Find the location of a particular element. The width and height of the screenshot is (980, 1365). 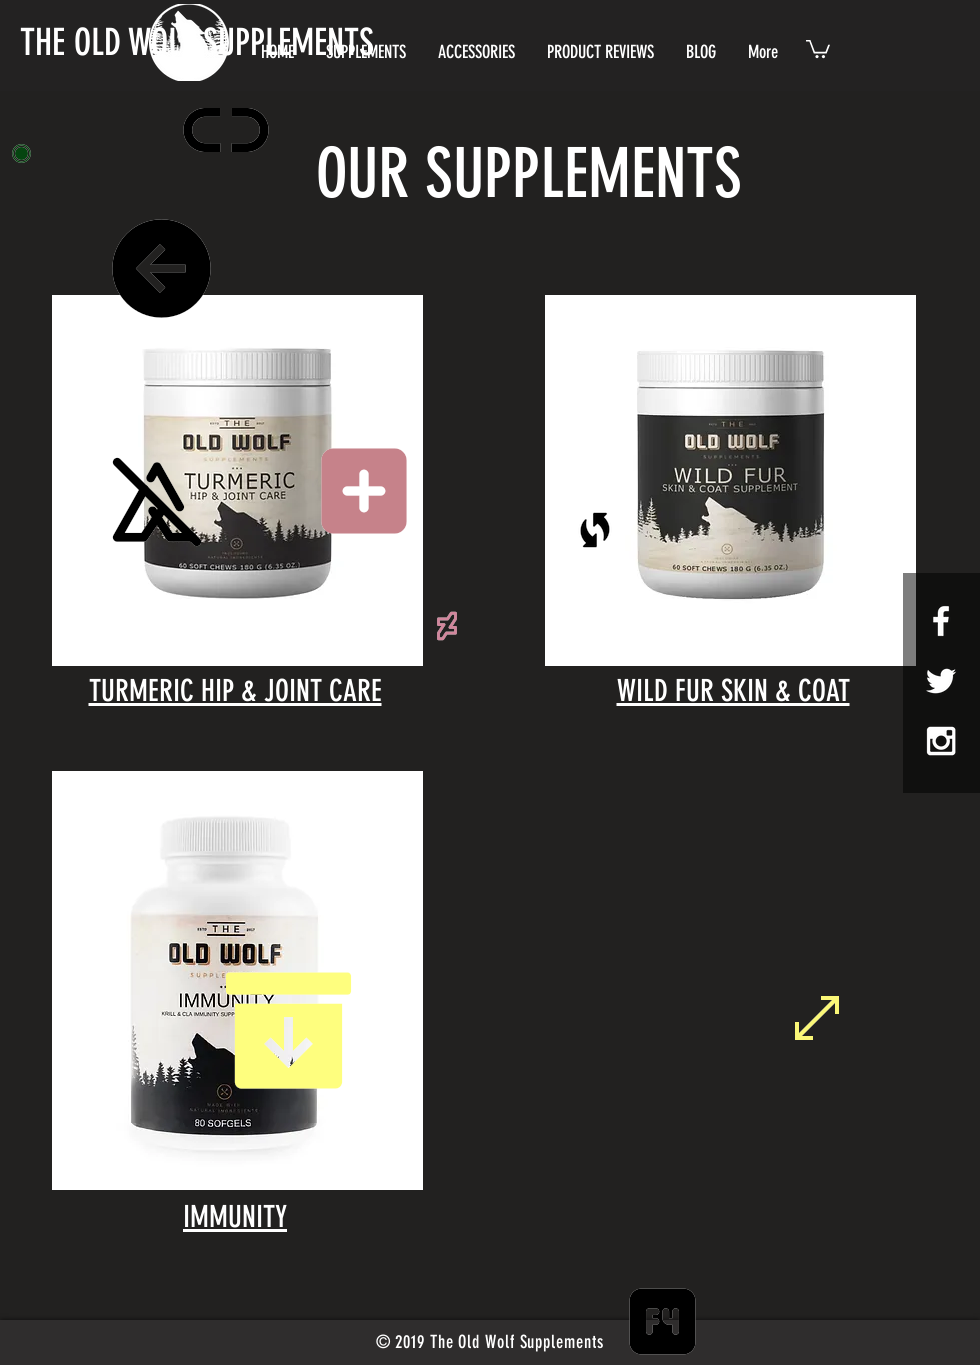

initiate wifi protected setup (WPS) connection is located at coordinates (595, 530).